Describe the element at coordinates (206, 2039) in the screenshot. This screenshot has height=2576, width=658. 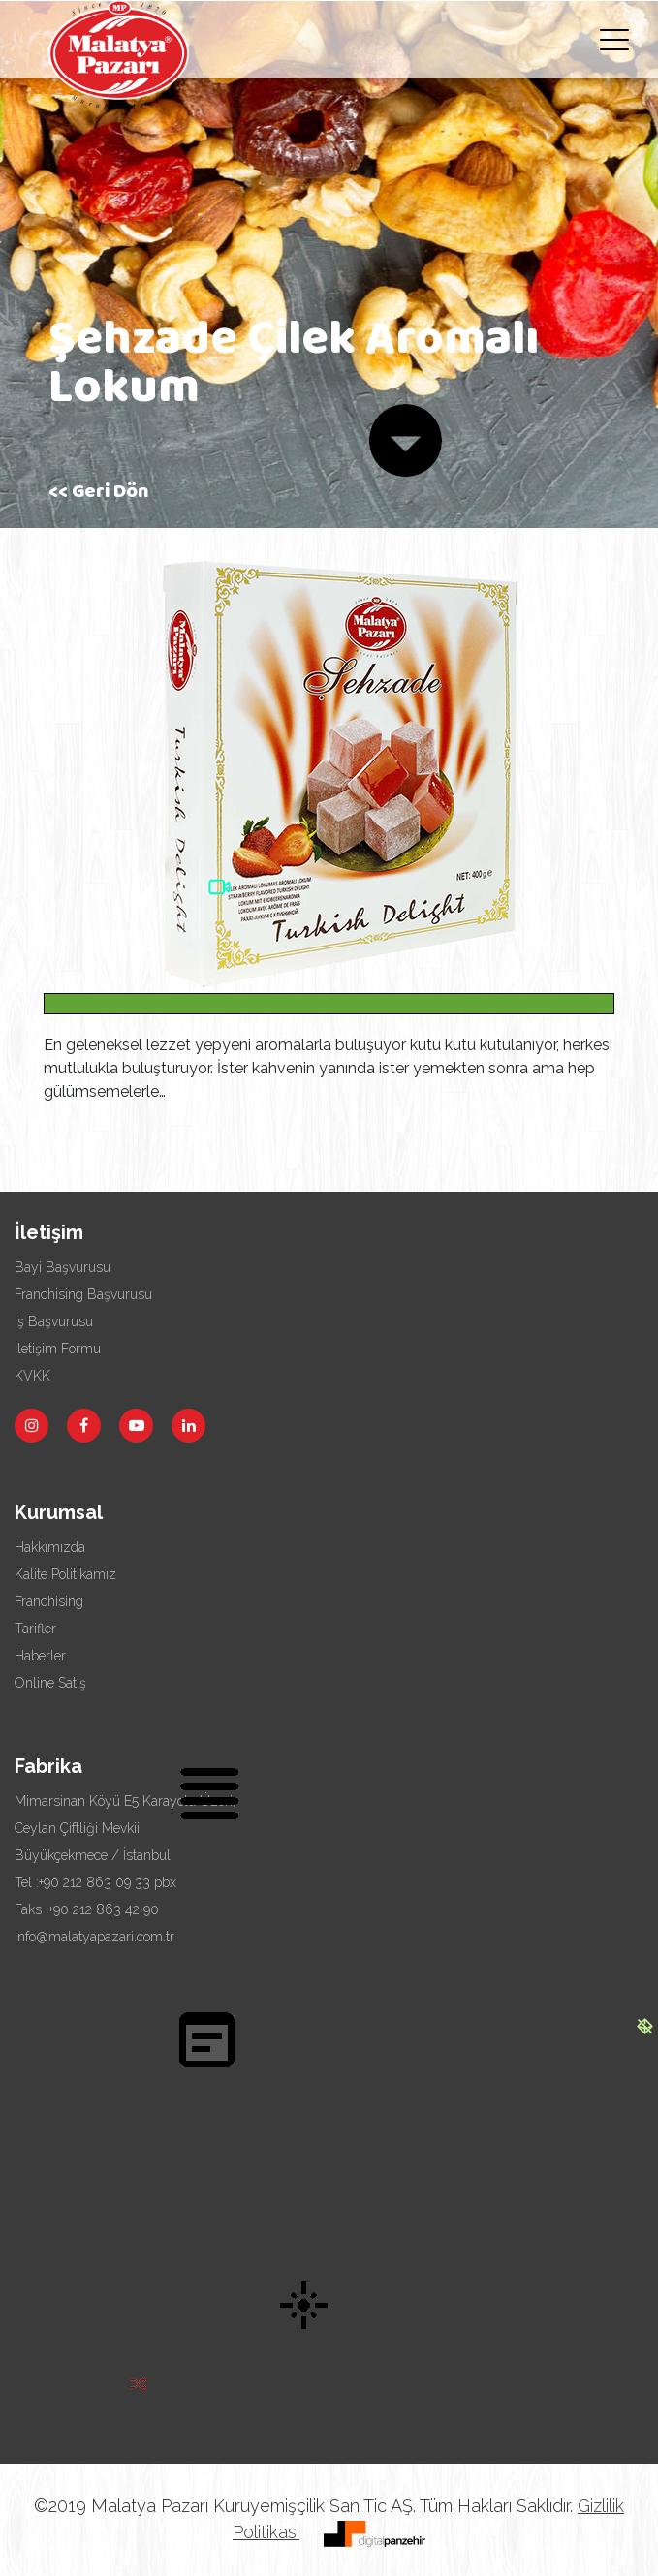
I see `open rich text editor` at that location.